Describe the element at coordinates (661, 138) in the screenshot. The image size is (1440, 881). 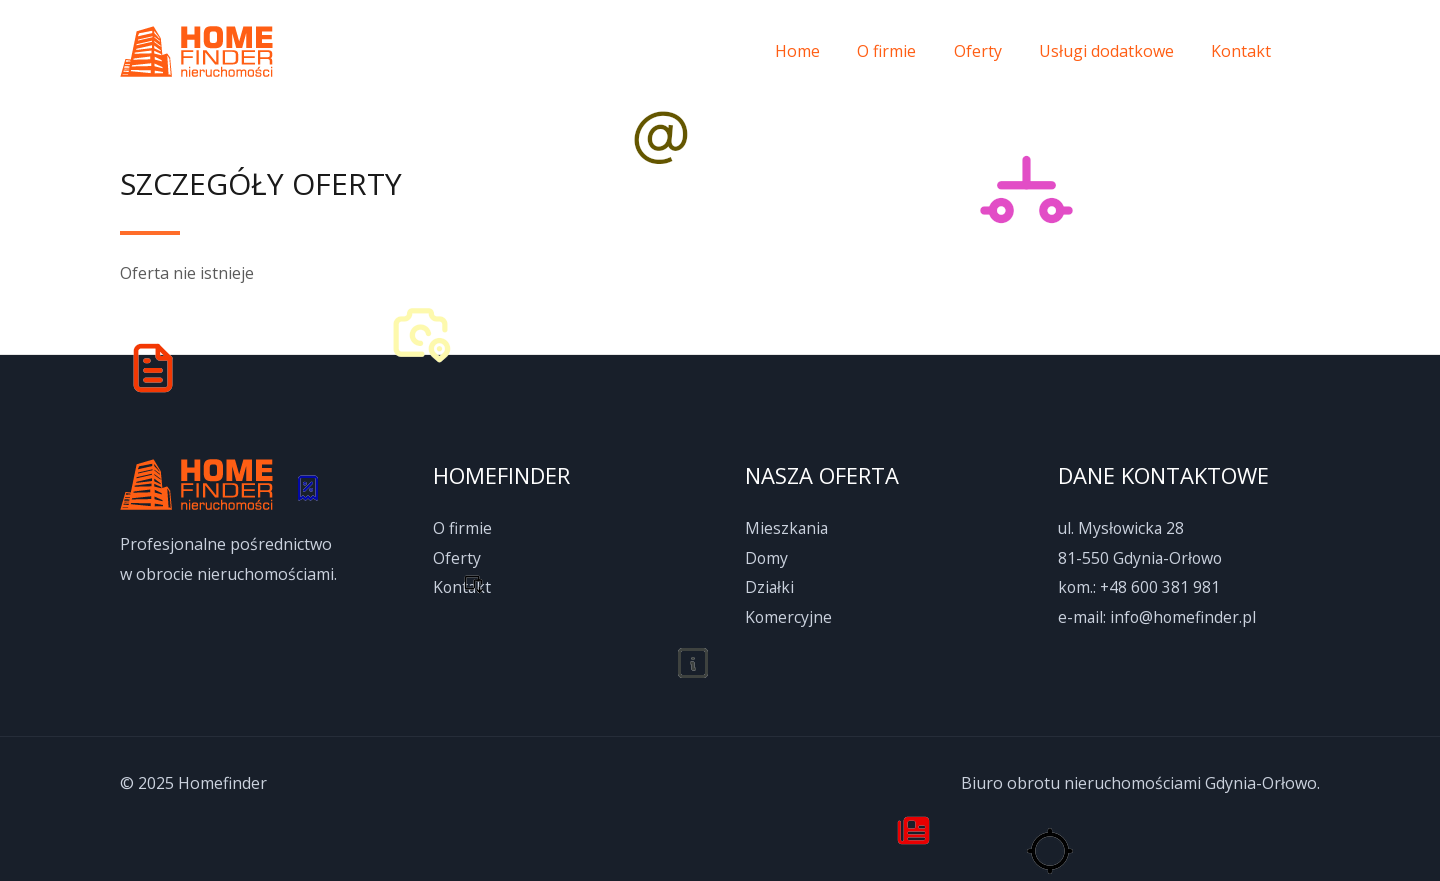
I see `compose a new email` at that location.